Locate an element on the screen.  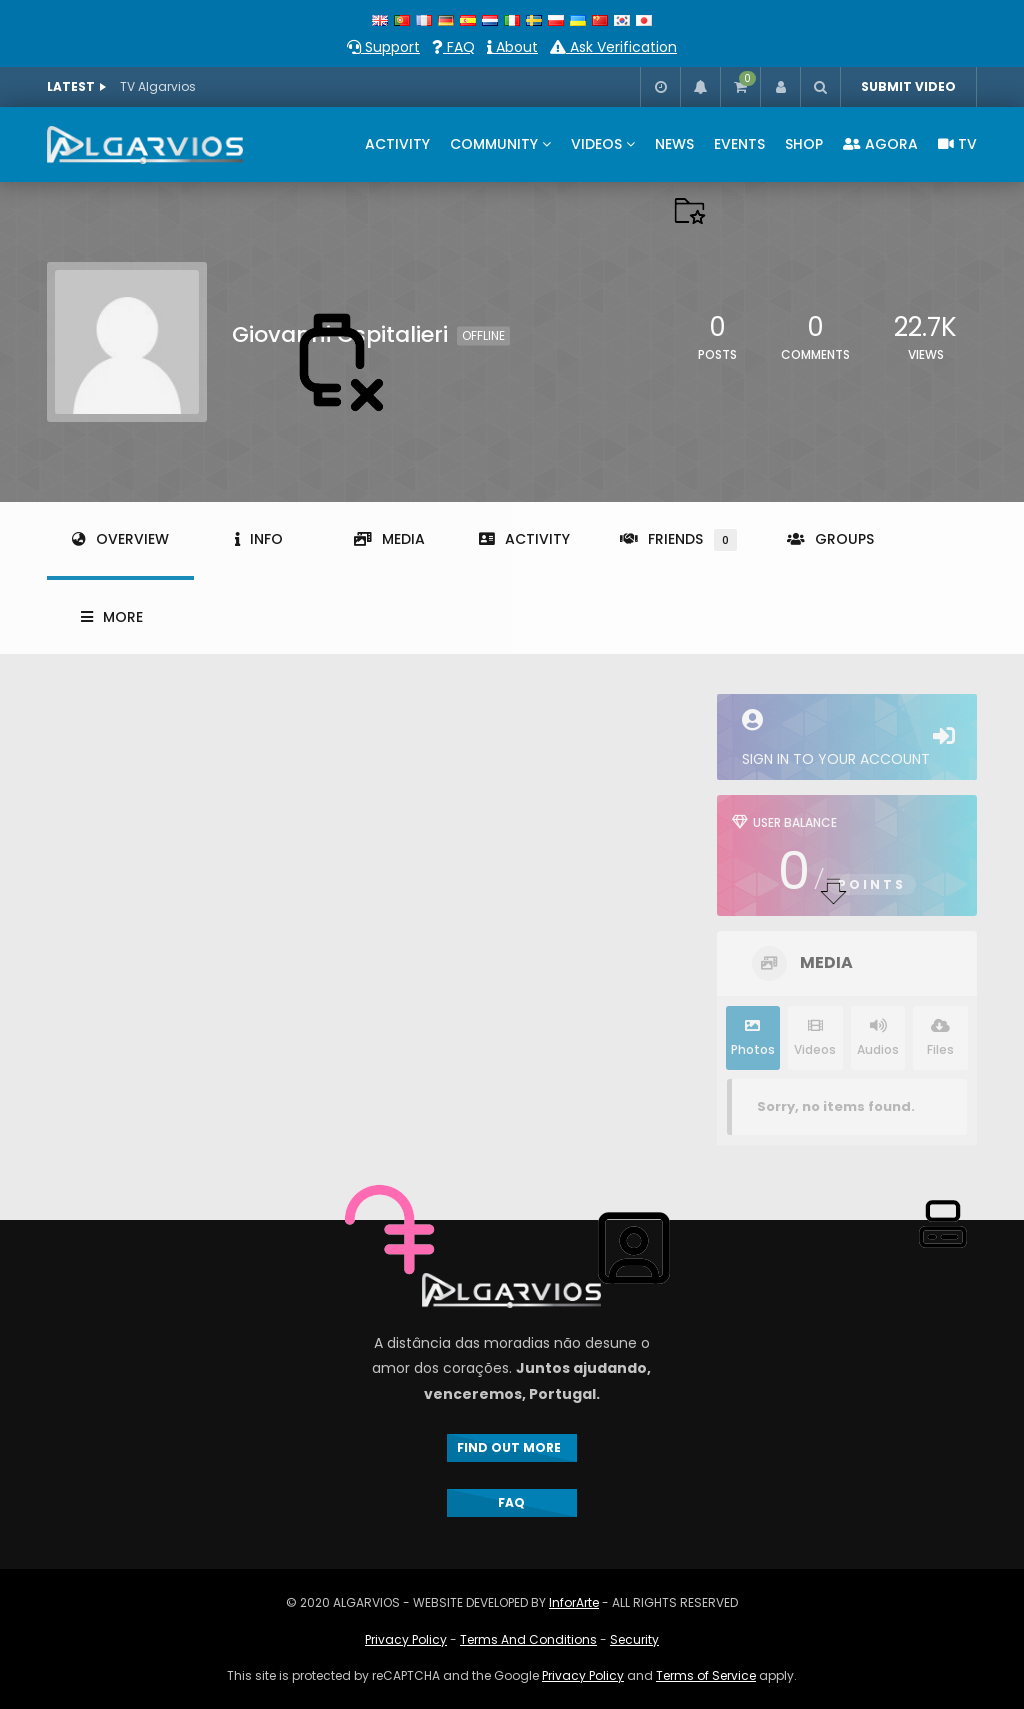
represents Armenian dram currency is located at coordinates (389, 1229).